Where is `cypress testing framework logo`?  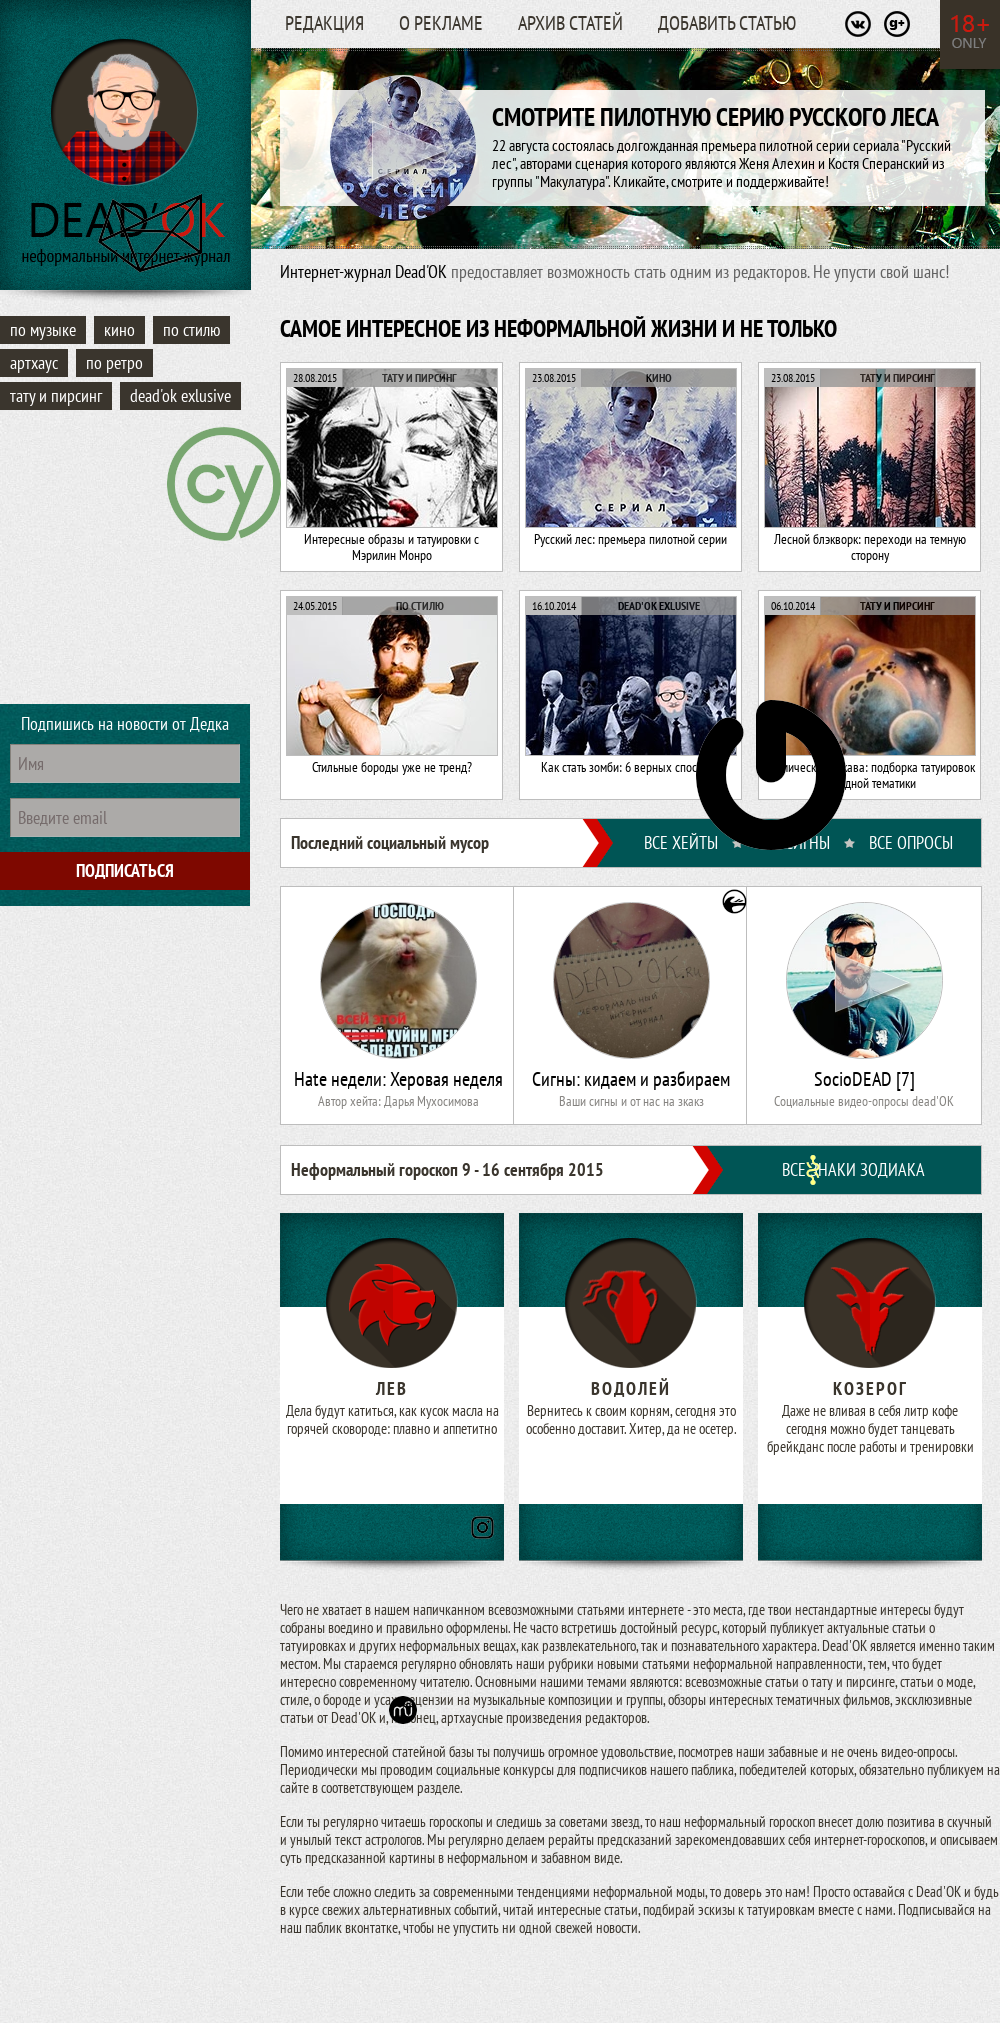 cypress testing framework logo is located at coordinates (224, 484).